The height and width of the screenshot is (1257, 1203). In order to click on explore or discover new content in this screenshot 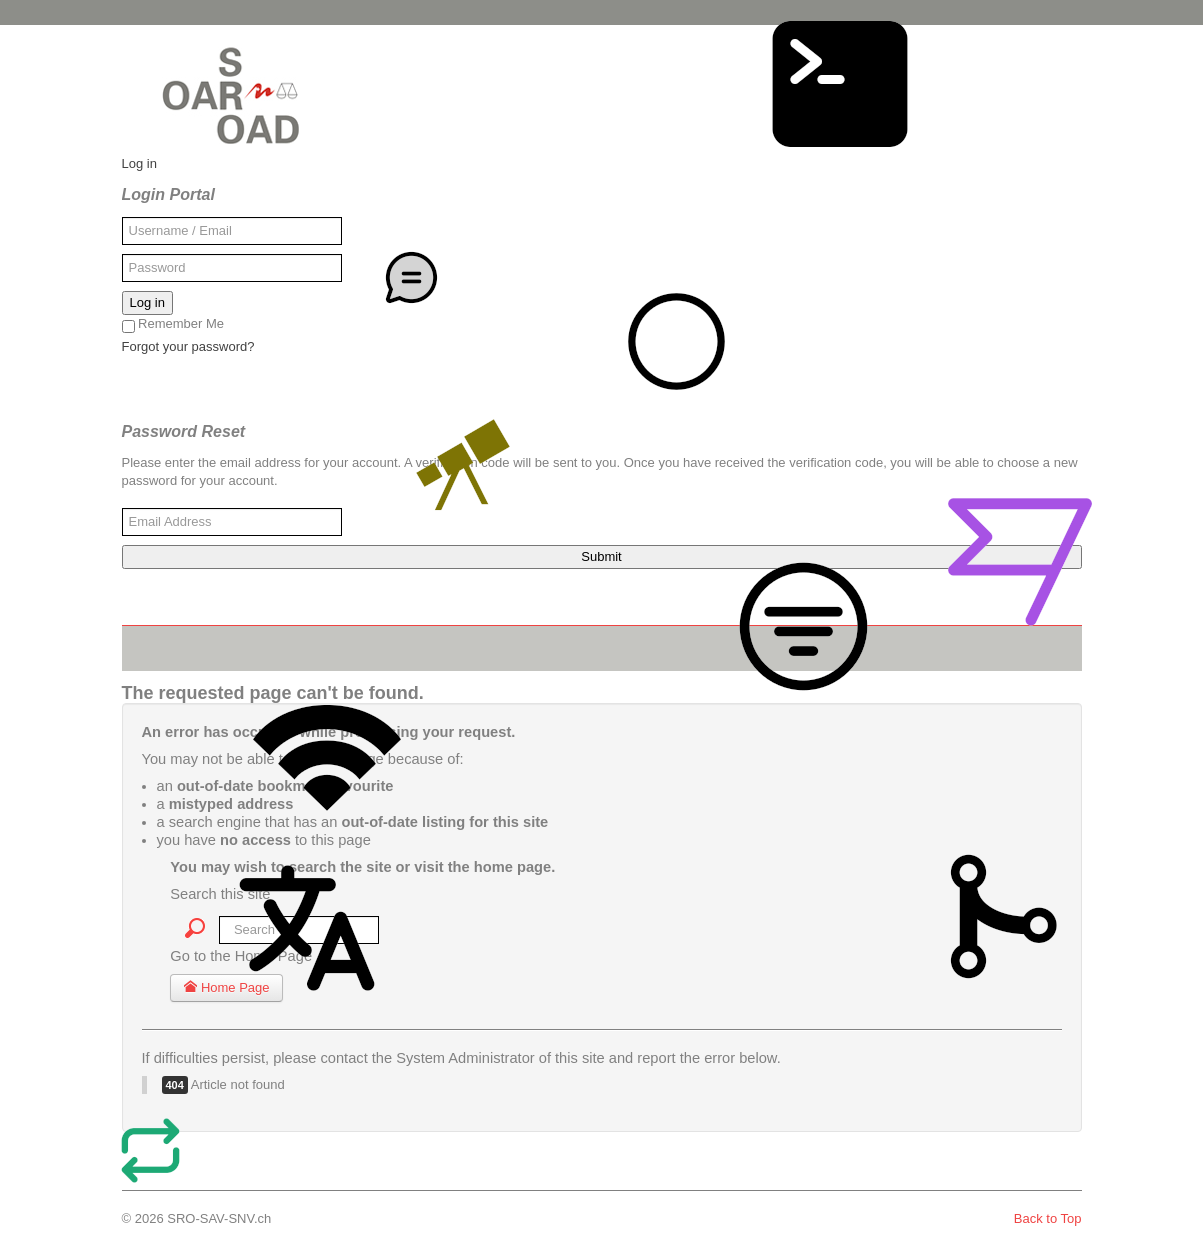, I will do `click(463, 466)`.